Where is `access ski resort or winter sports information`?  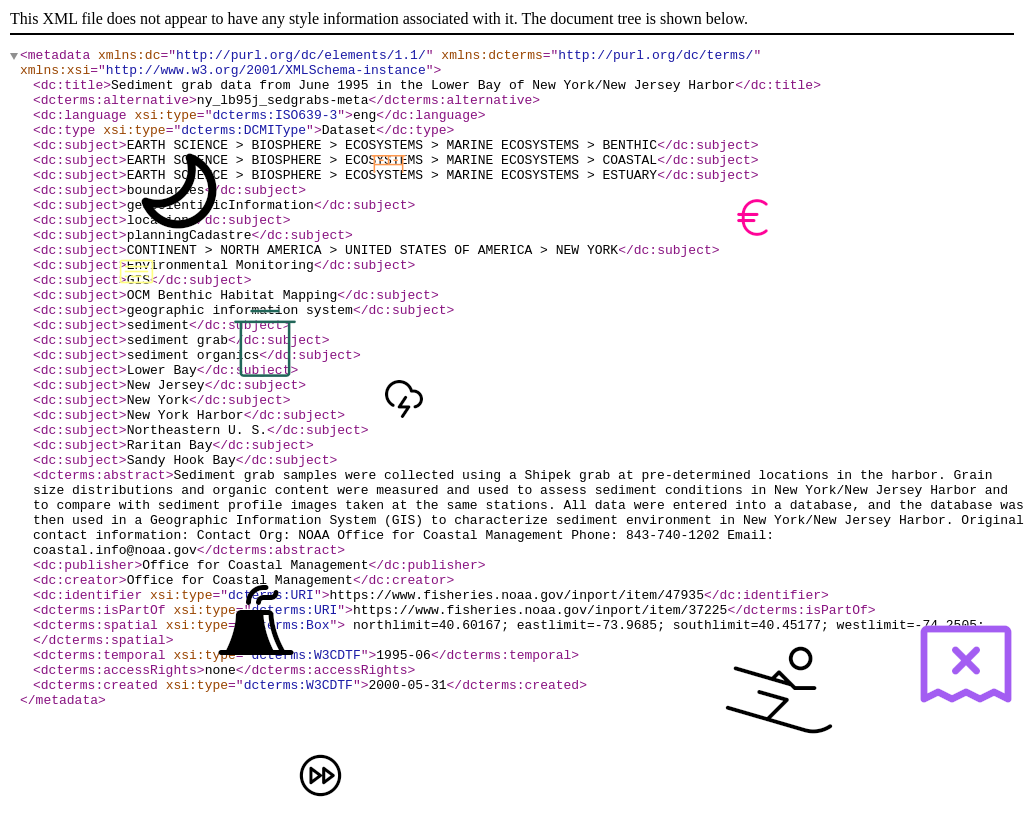 access ski resort or winter sports information is located at coordinates (779, 692).